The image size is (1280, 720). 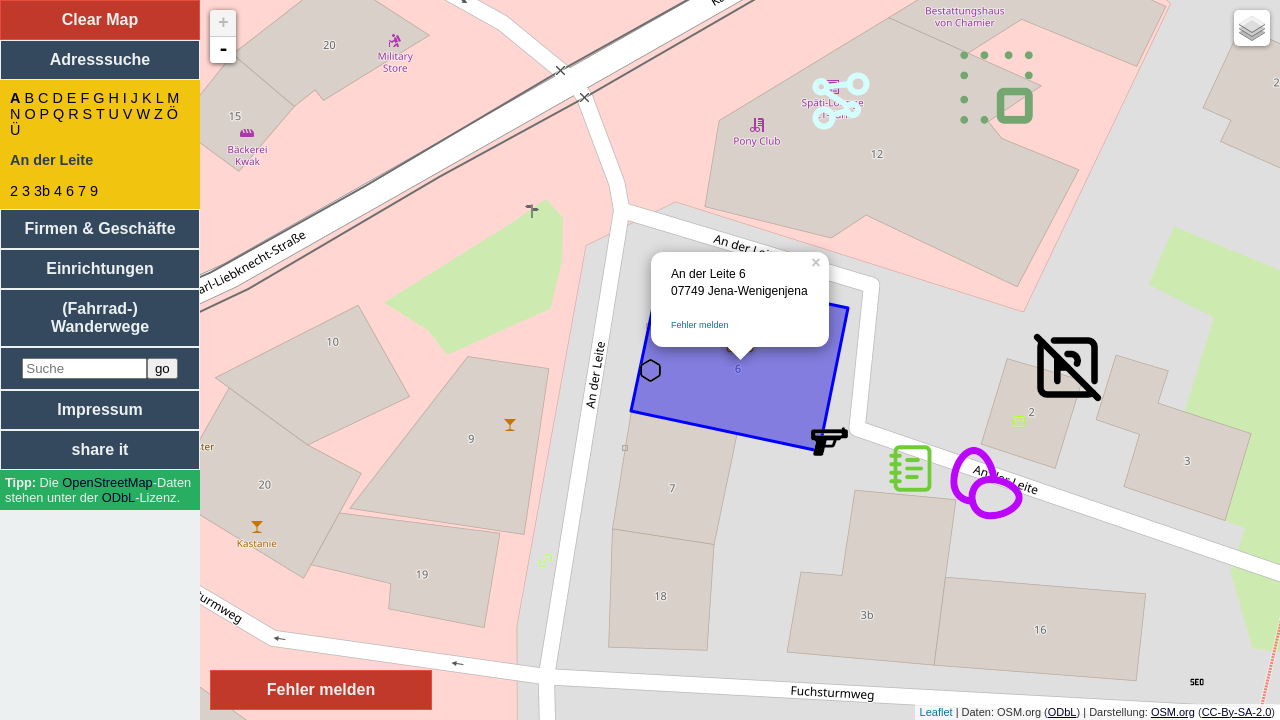 What do you see at coordinates (996, 87) in the screenshot?
I see `align element to bottom-right corner` at bounding box center [996, 87].